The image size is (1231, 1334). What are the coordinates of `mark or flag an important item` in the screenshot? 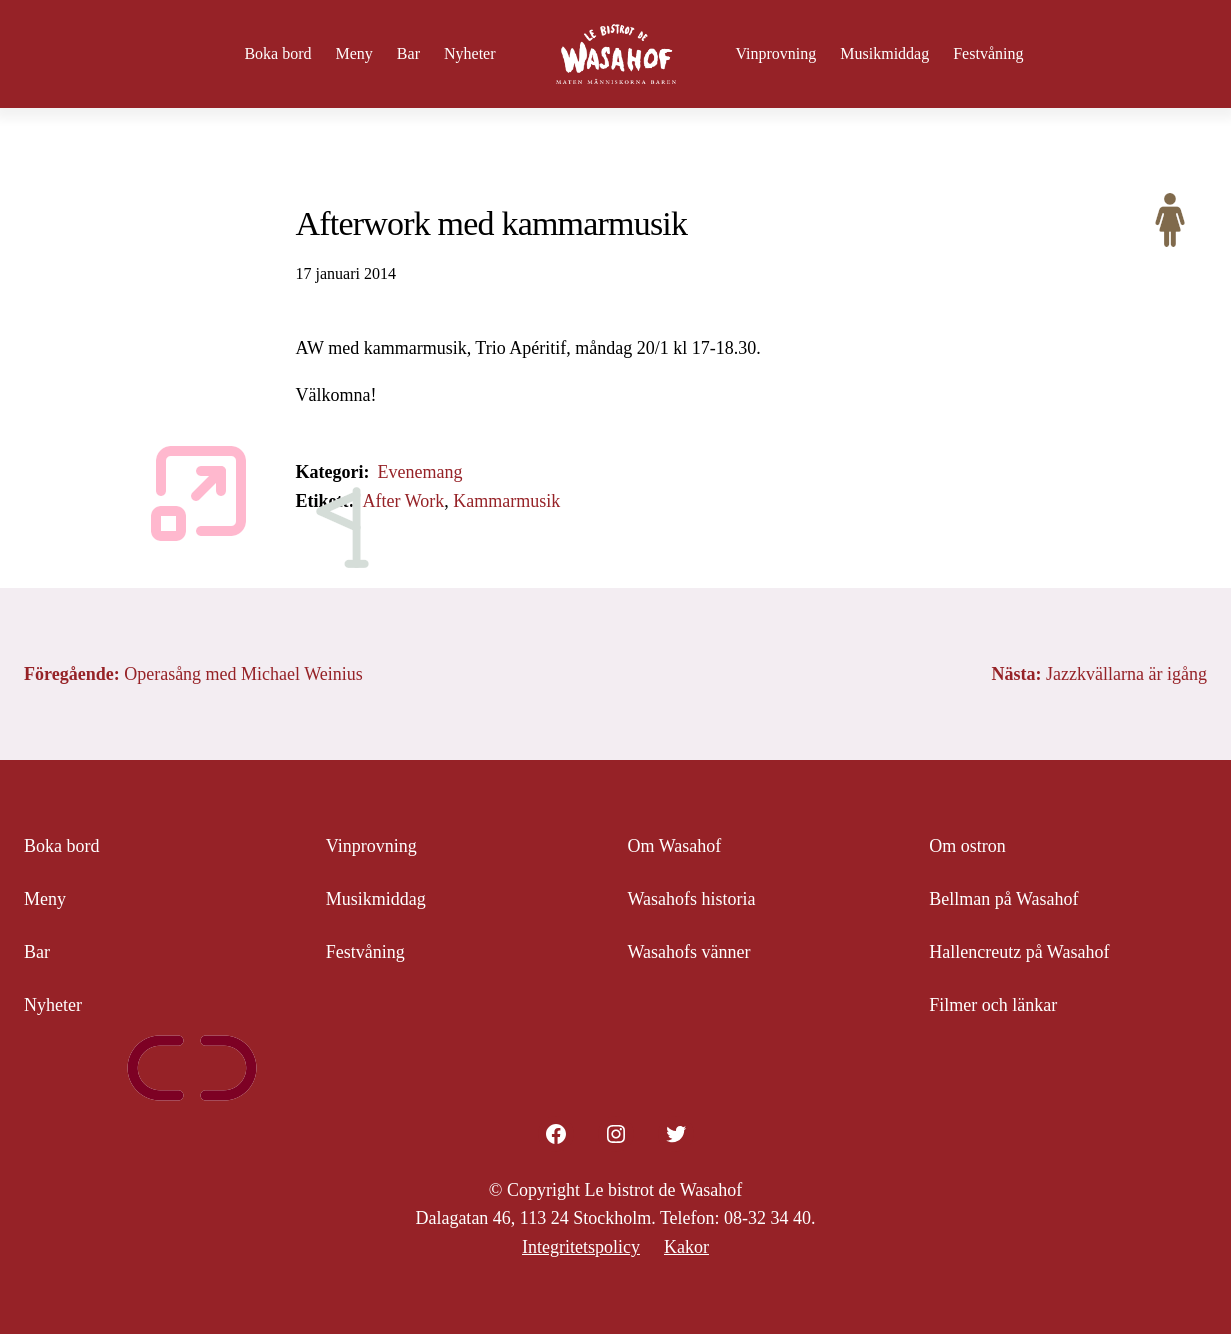 It's located at (348, 527).